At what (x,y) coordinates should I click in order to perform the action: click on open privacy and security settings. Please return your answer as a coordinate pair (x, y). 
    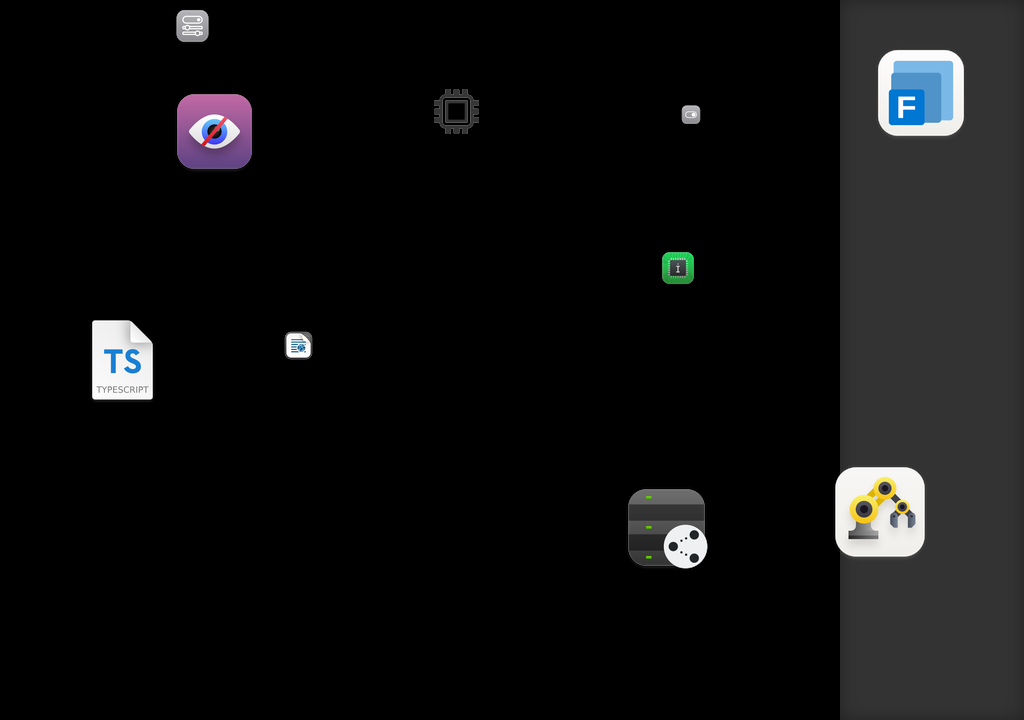
    Looking at the image, I should click on (214, 131).